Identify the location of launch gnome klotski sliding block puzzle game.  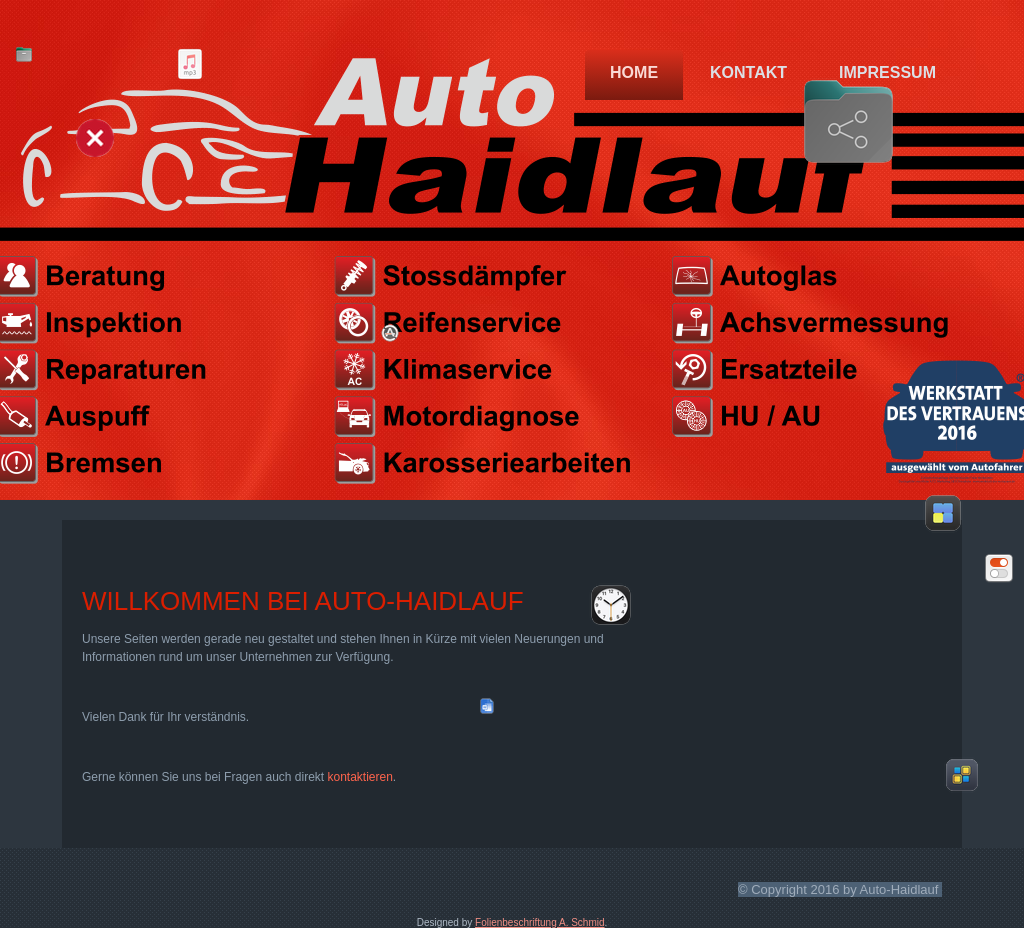
(962, 775).